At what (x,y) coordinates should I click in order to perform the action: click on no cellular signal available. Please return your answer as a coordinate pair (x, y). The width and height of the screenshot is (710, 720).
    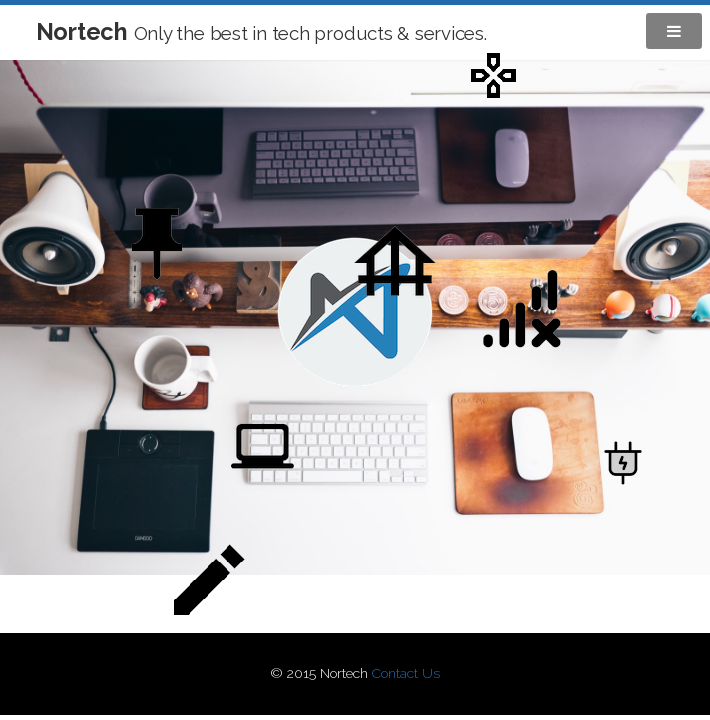
    Looking at the image, I should click on (523, 313).